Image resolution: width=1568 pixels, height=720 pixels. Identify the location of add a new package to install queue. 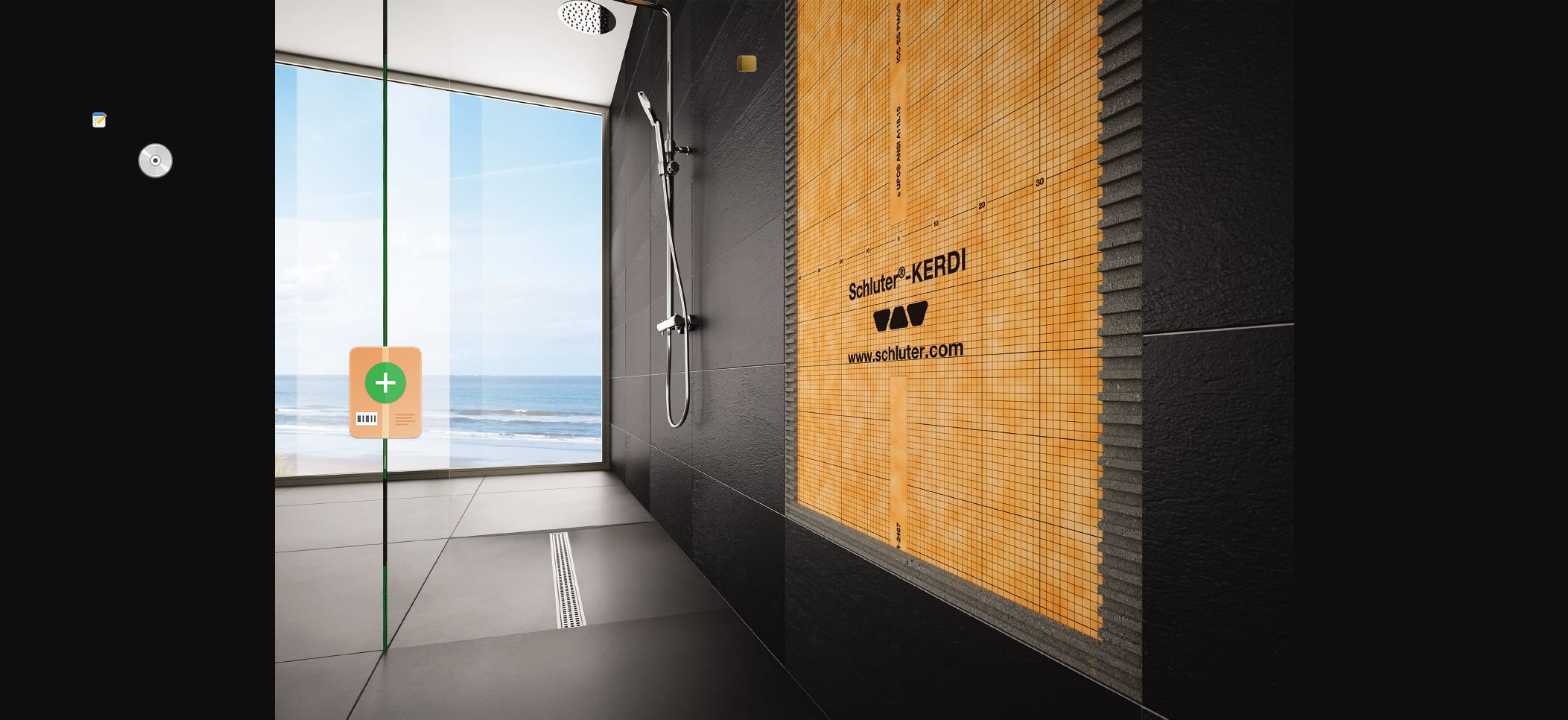
(385, 392).